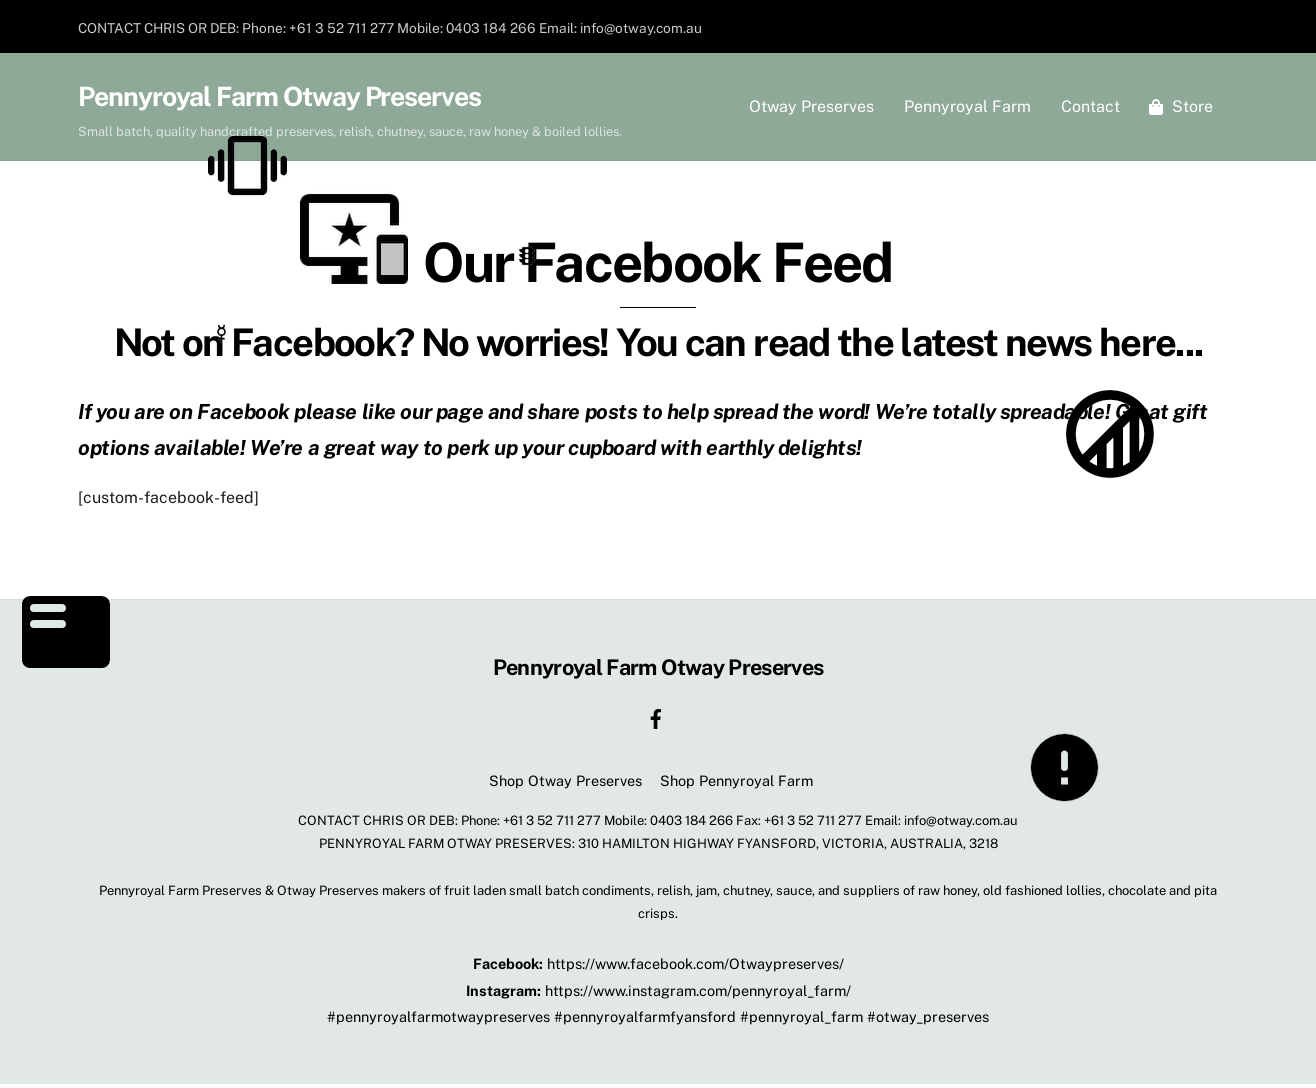 The height and width of the screenshot is (1088, 1316). Describe the element at coordinates (247, 165) in the screenshot. I see `enable vibration mode for notifications` at that location.